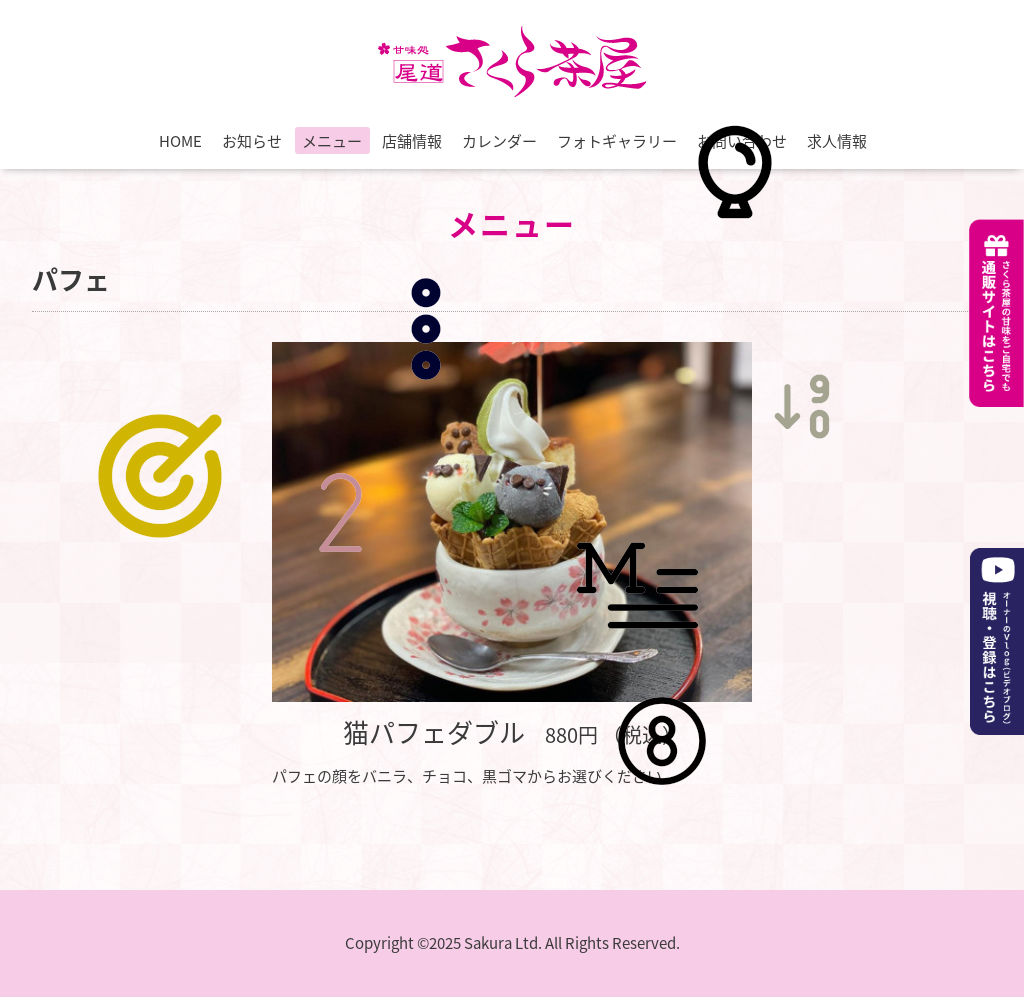  Describe the element at coordinates (803, 406) in the screenshot. I see `sort numbers in descending order` at that location.